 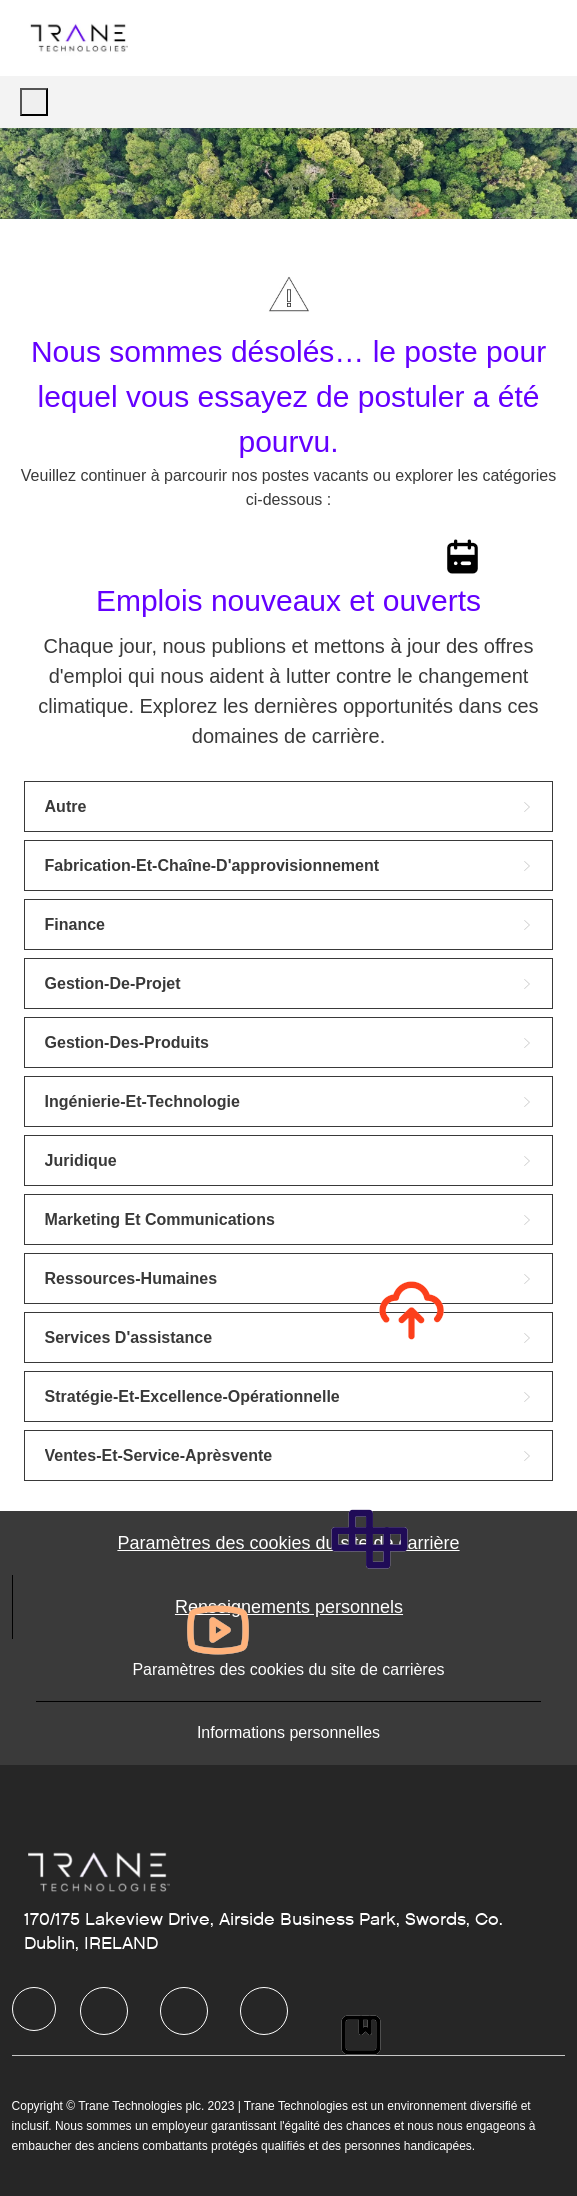 What do you see at coordinates (462, 556) in the screenshot?
I see `view calendar or scheduled events` at bounding box center [462, 556].